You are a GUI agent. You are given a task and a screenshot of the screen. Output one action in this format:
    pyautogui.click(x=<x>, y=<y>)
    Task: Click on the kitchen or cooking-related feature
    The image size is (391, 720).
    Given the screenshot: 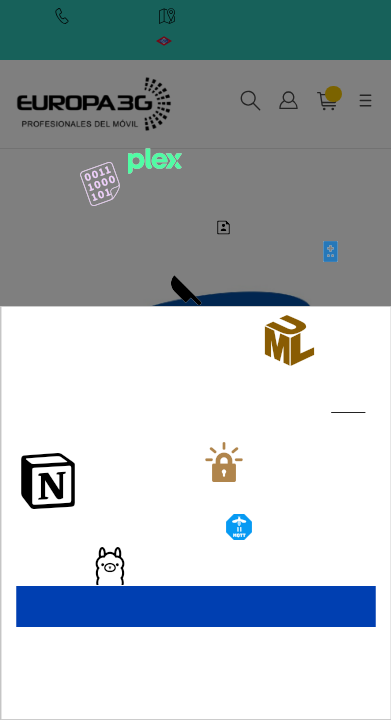 What is the action you would take?
    pyautogui.click(x=185, y=290)
    